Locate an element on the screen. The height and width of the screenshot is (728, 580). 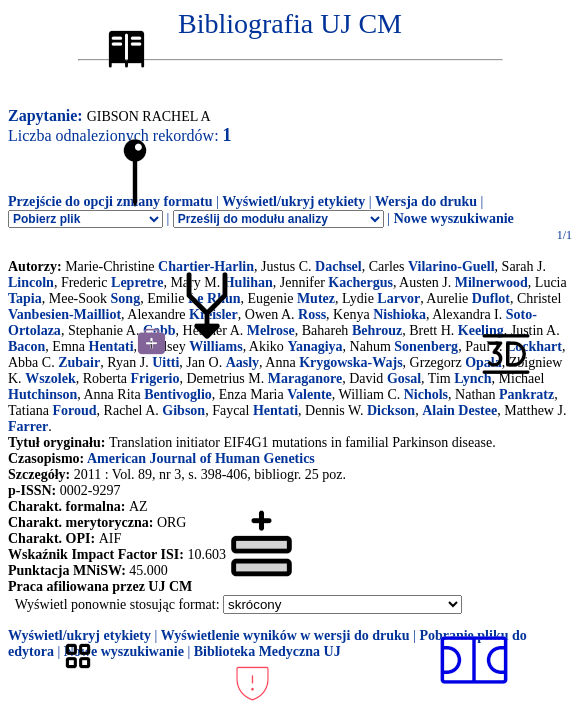
access storage lockers is located at coordinates (126, 48).